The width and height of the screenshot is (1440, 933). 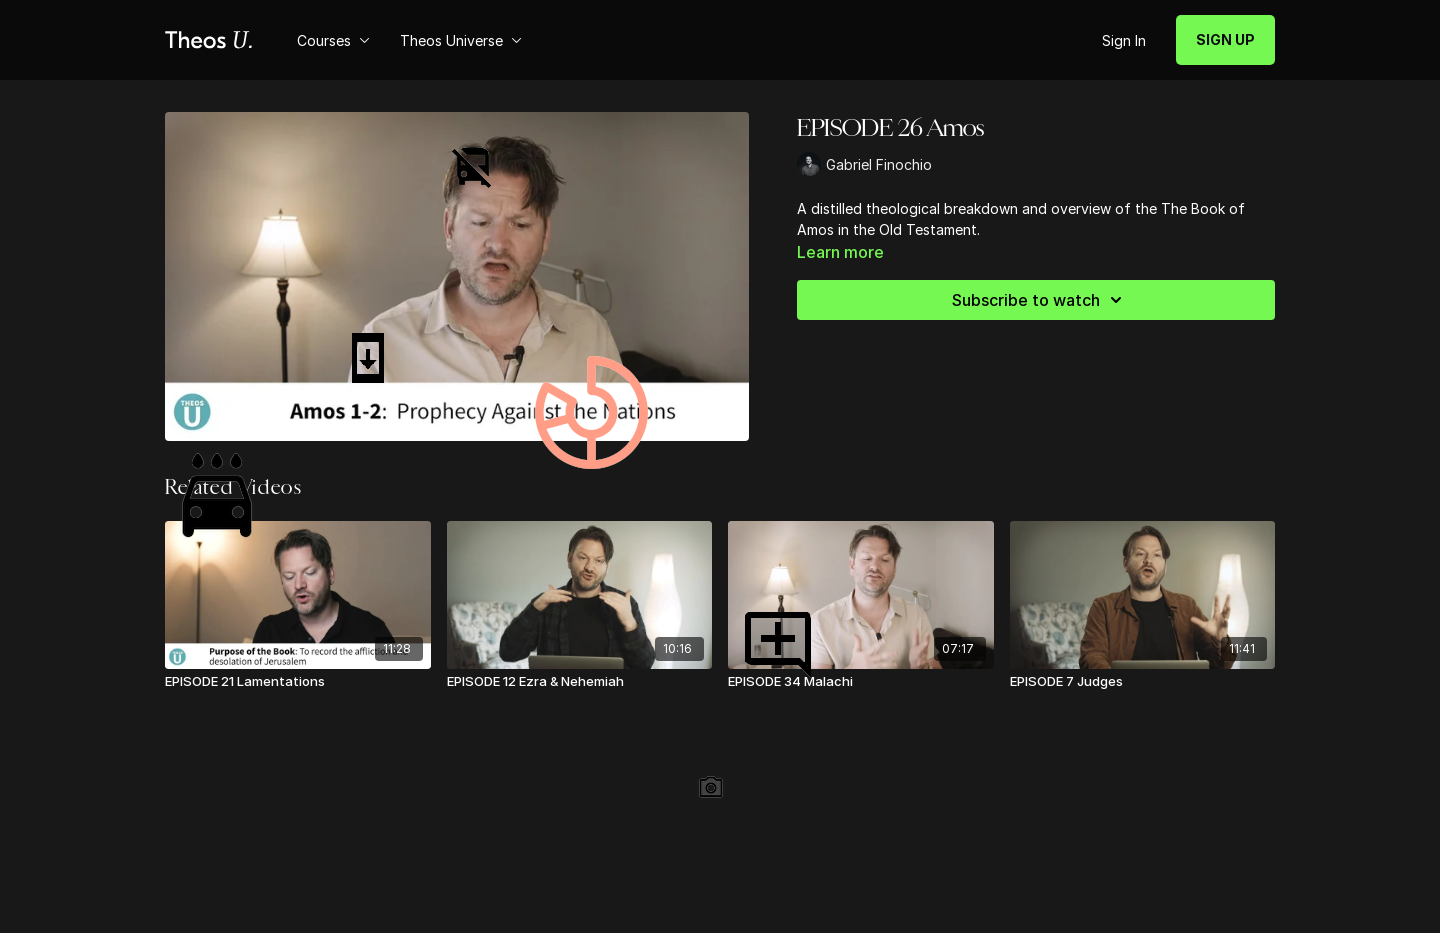 I want to click on add a new comment, so click(x=778, y=645).